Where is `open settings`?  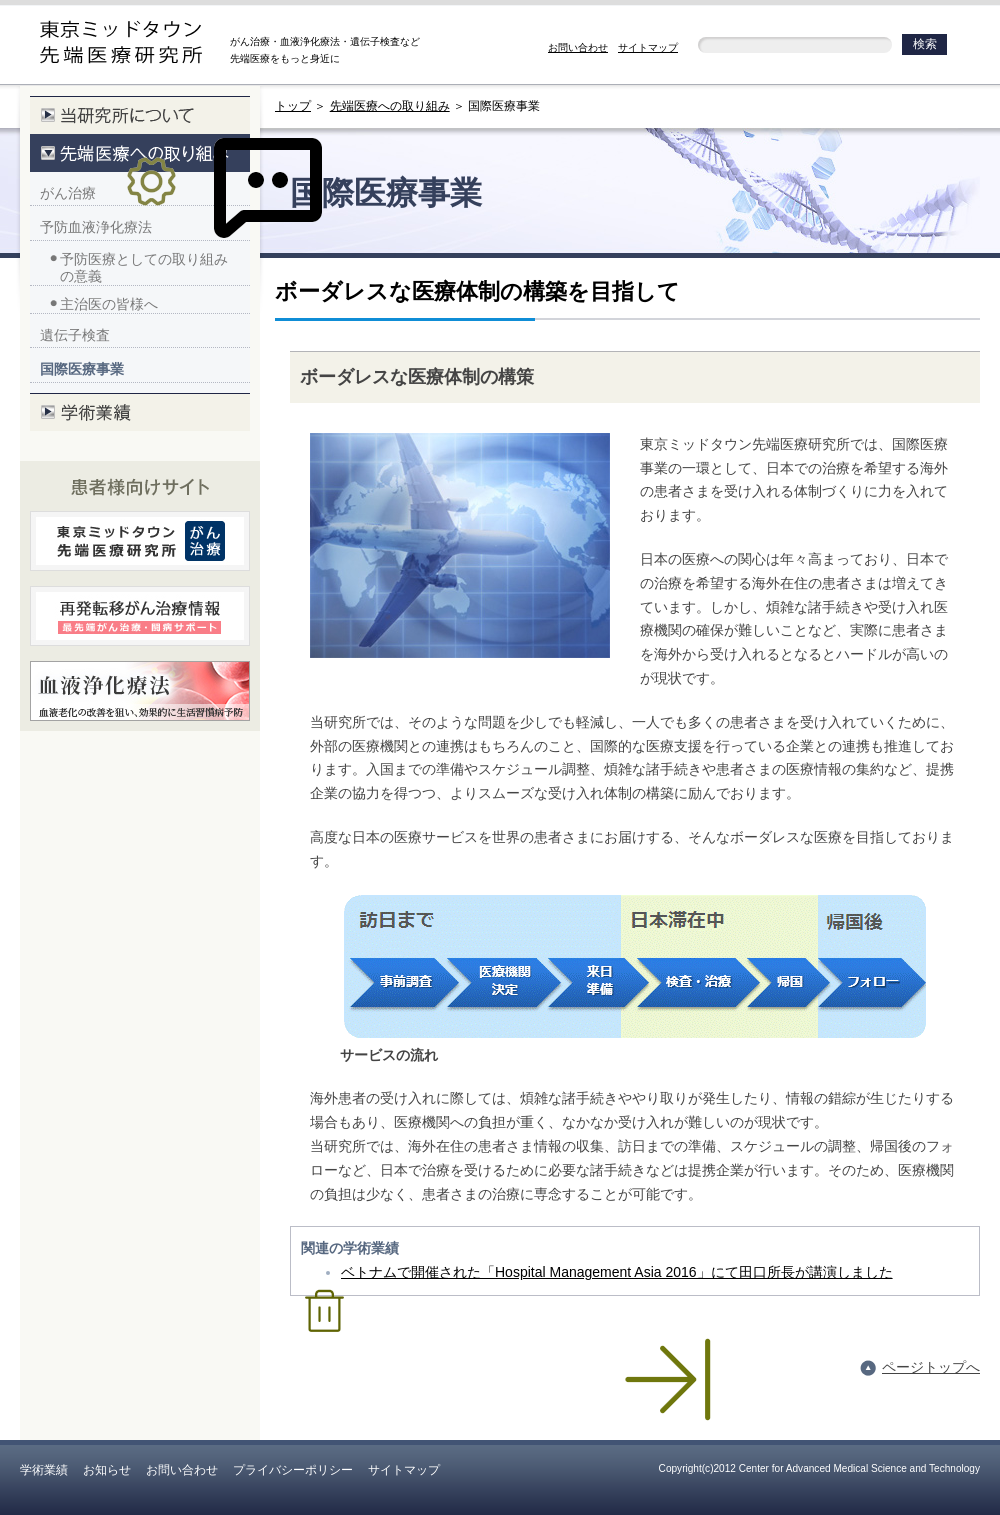
open settings is located at coordinates (151, 181).